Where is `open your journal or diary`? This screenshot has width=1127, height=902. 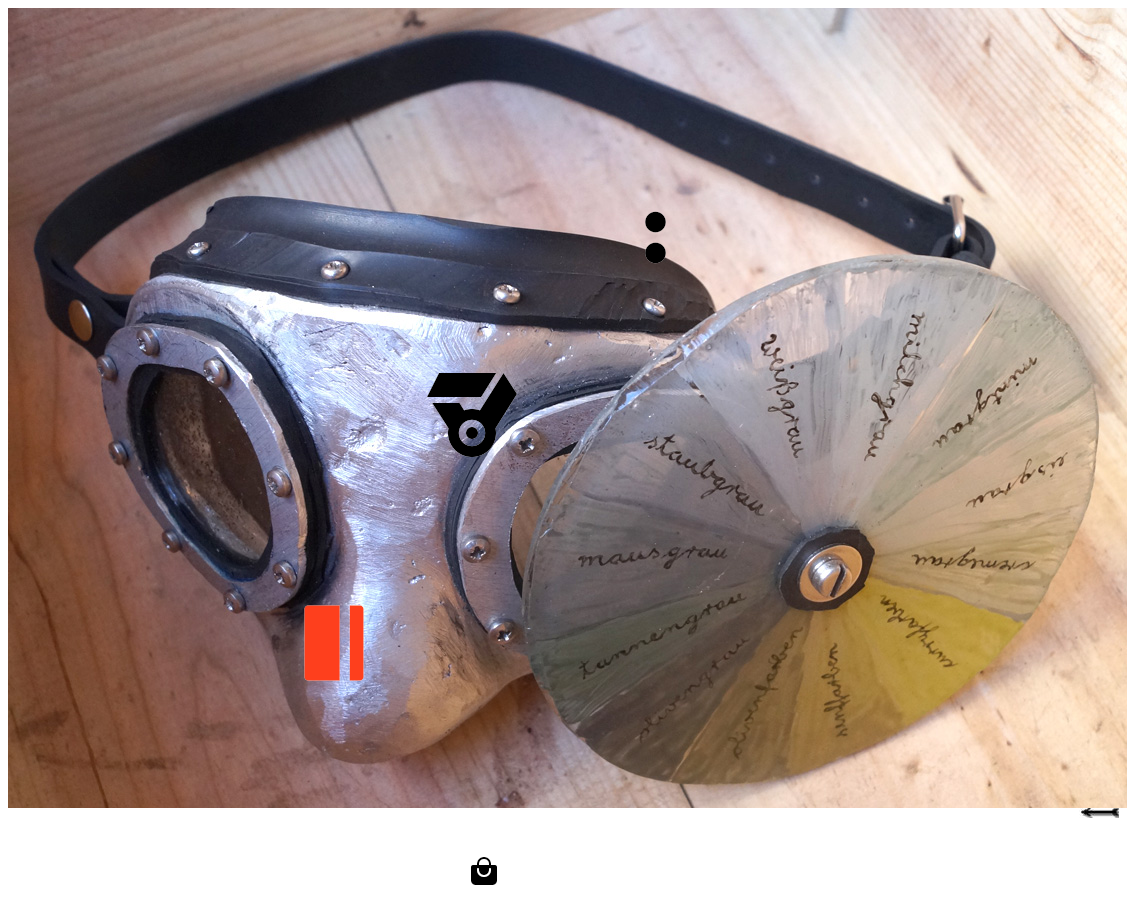 open your journal or diary is located at coordinates (334, 643).